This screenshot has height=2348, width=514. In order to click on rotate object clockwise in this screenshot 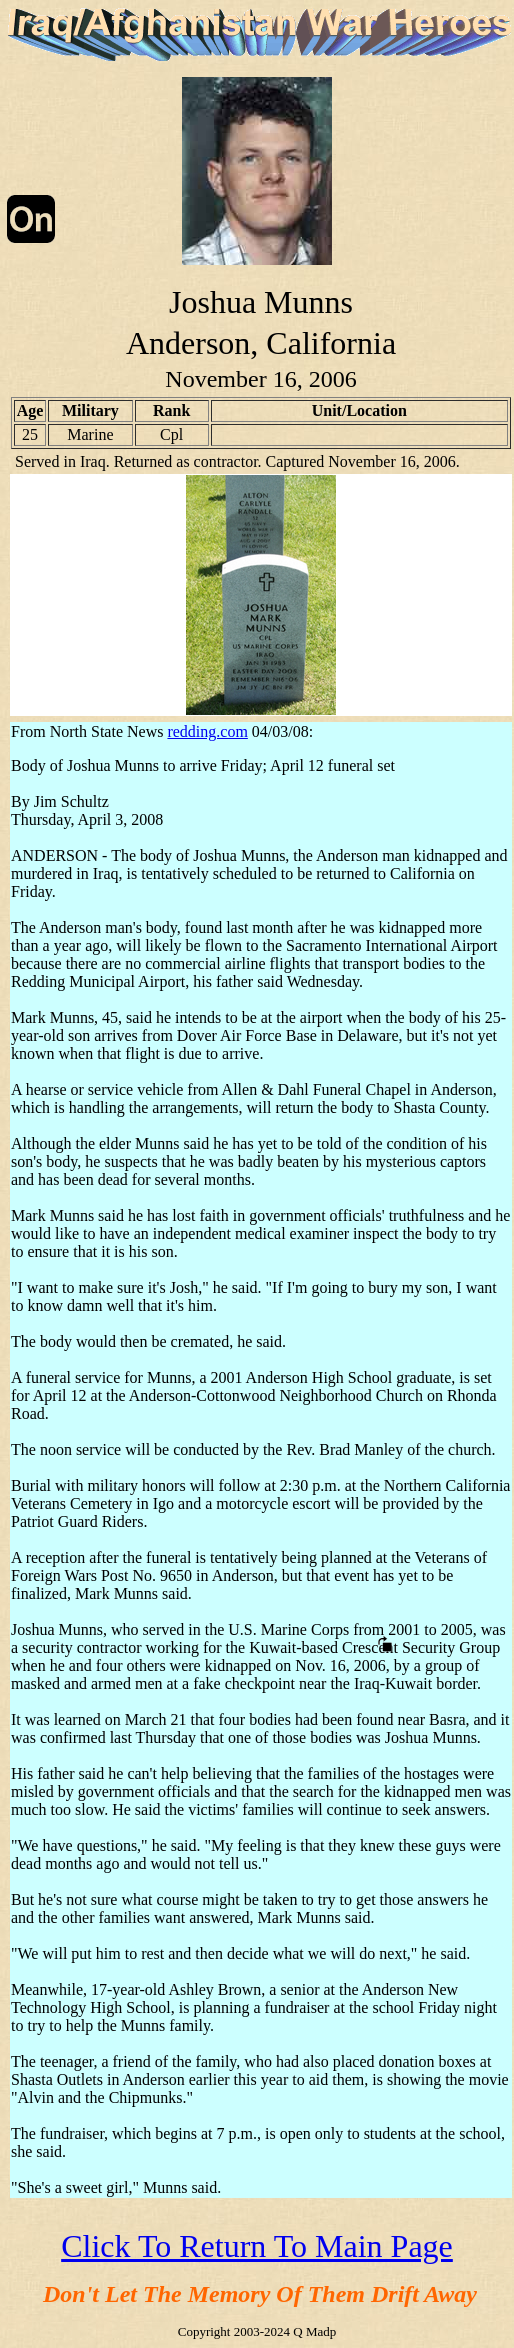, I will do `click(385, 1644)`.